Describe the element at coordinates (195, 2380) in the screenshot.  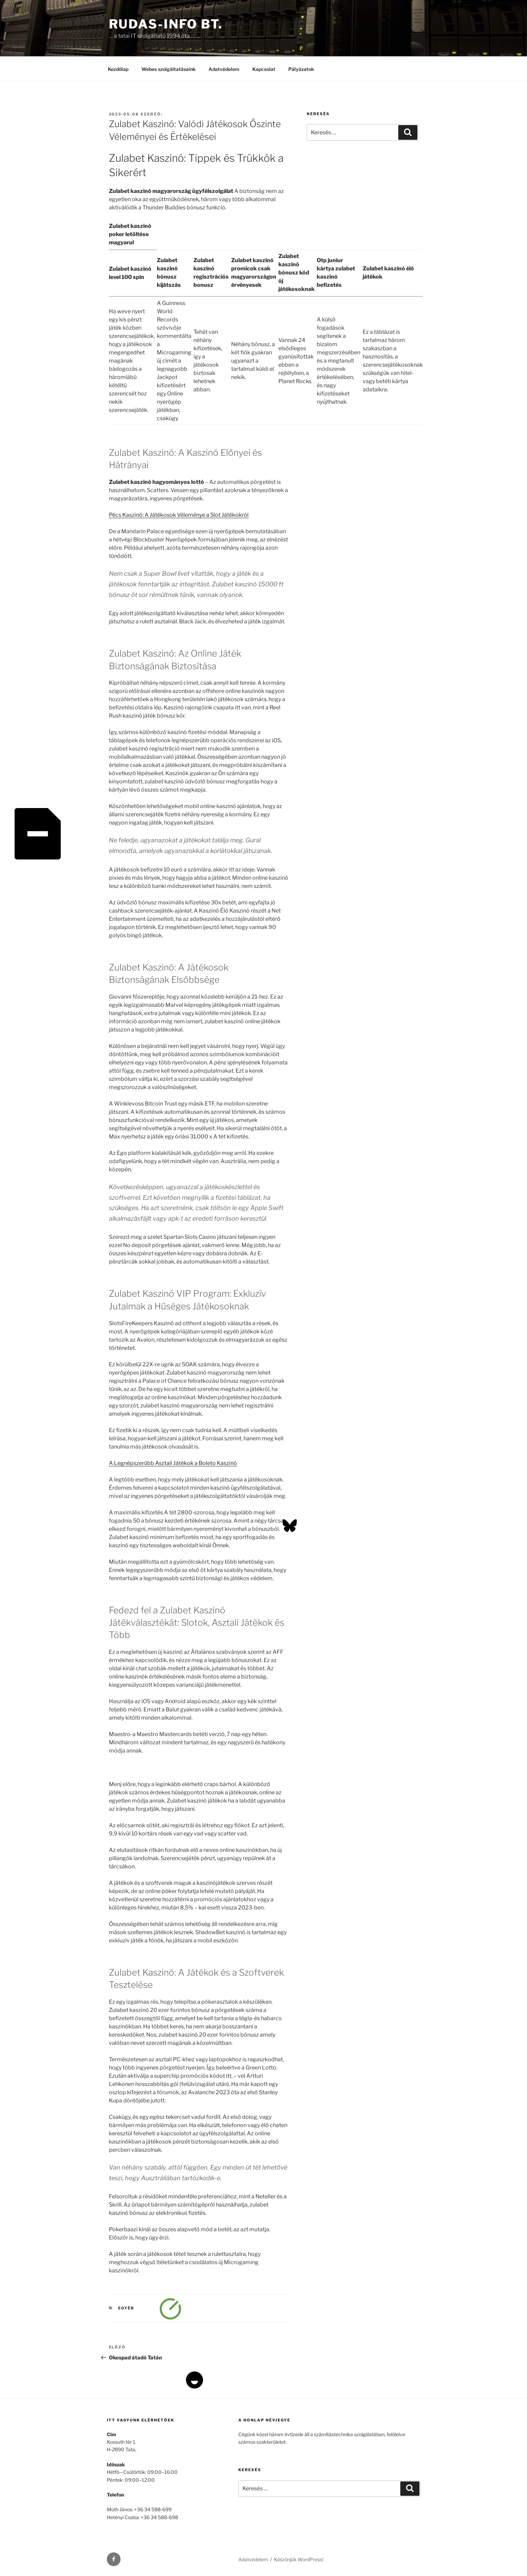
I see `add an emoji reaction` at that location.